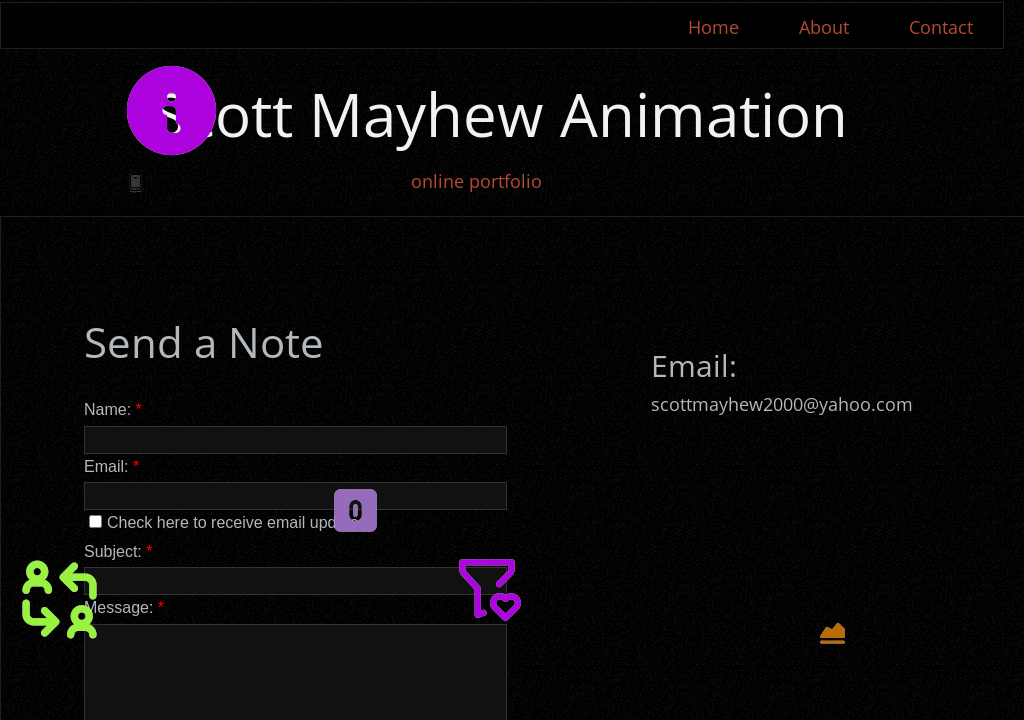 Image resolution: width=1024 pixels, height=720 pixels. I want to click on filter by favorites, so click(487, 587).